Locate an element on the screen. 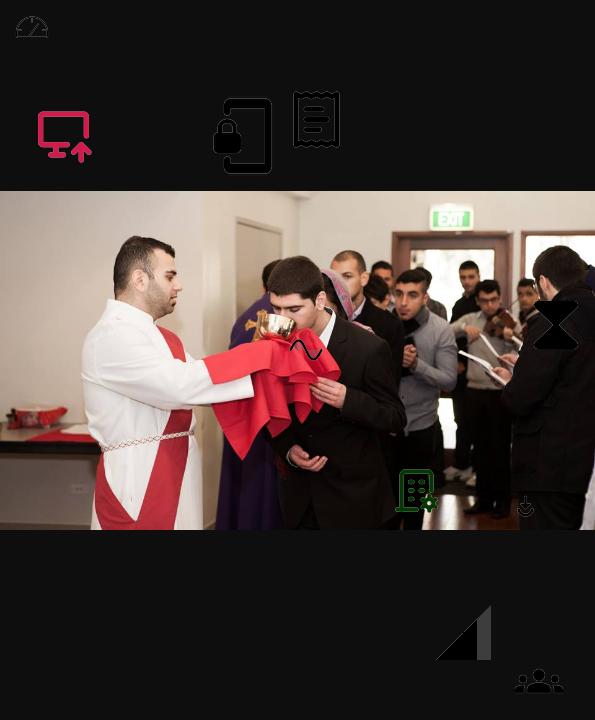 The image size is (595, 720). indicates loading or processing in progress is located at coordinates (556, 325).